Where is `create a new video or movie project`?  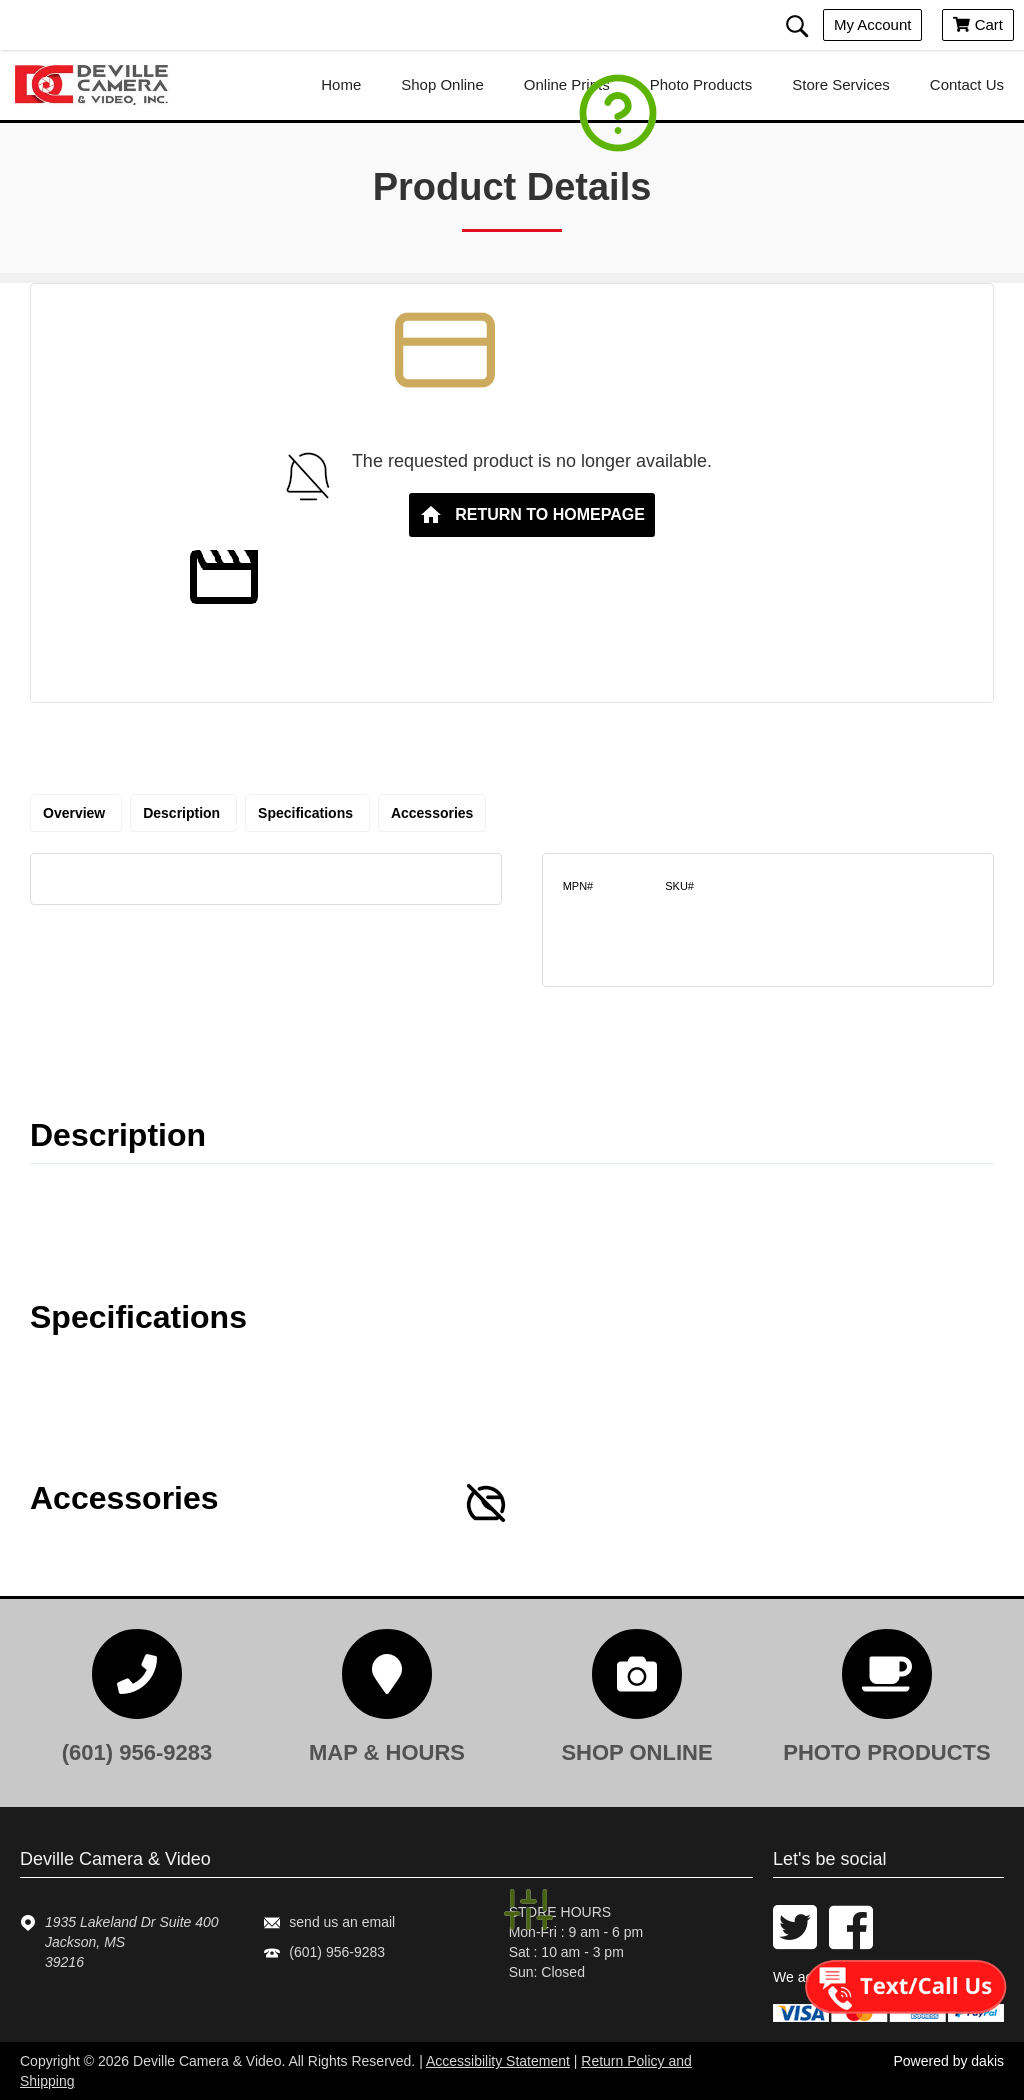
create a new video or movie project is located at coordinates (224, 577).